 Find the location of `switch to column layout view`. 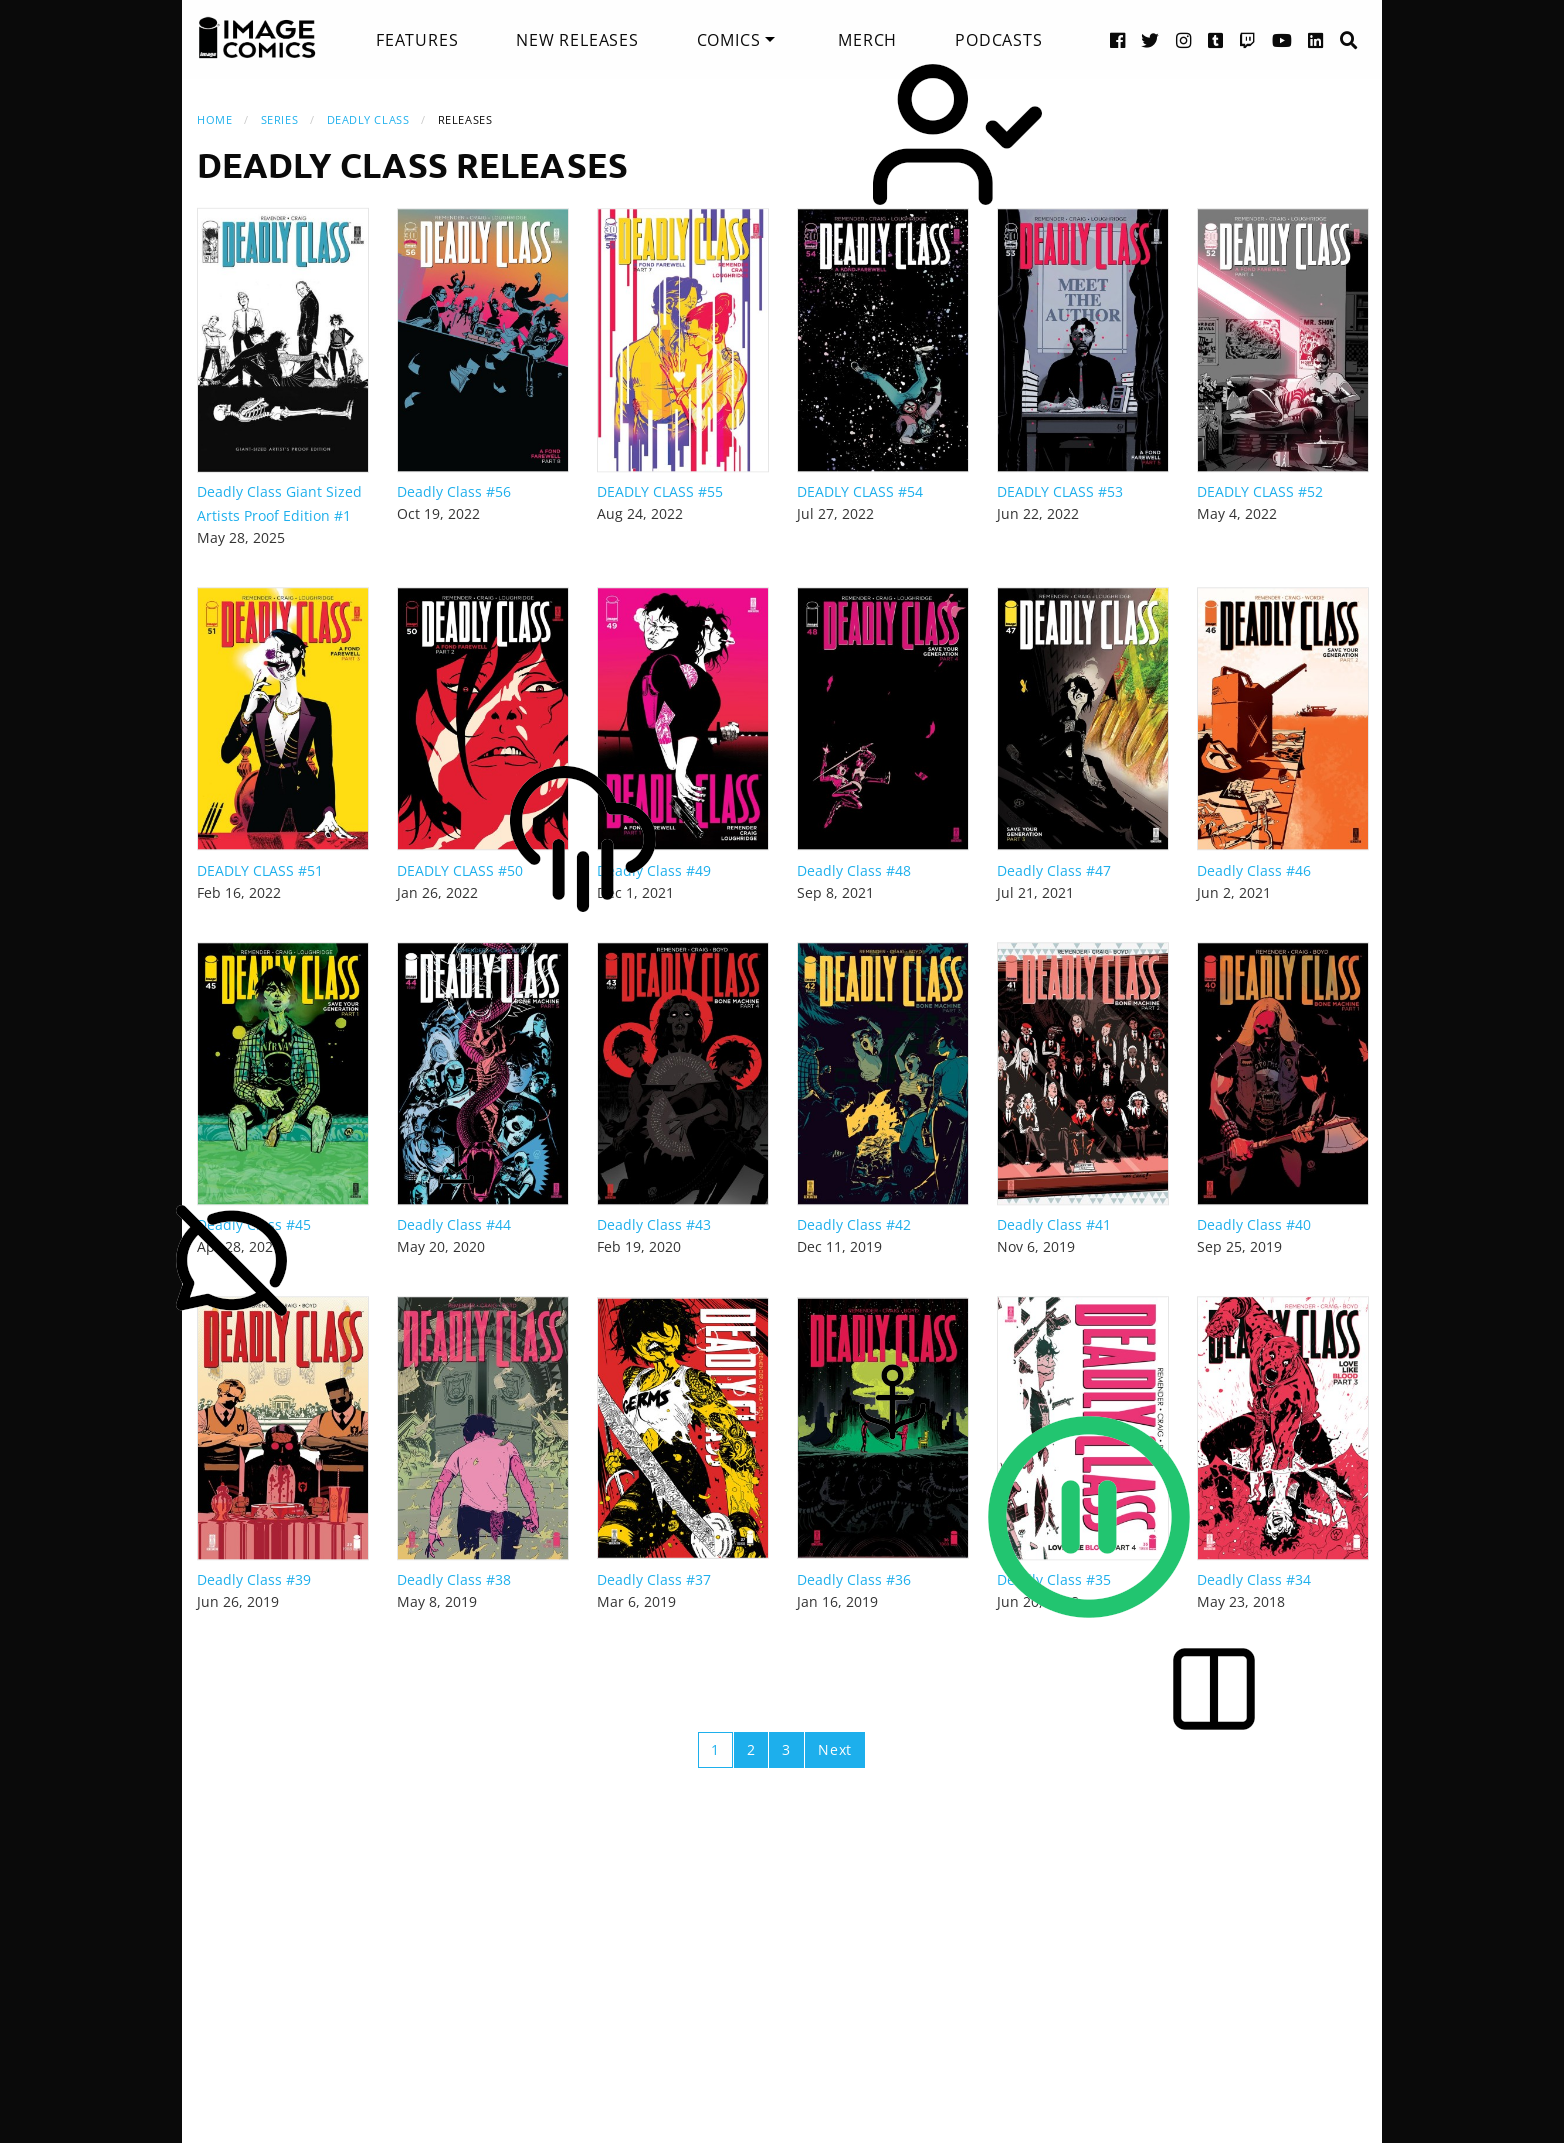

switch to column layout view is located at coordinates (1214, 1689).